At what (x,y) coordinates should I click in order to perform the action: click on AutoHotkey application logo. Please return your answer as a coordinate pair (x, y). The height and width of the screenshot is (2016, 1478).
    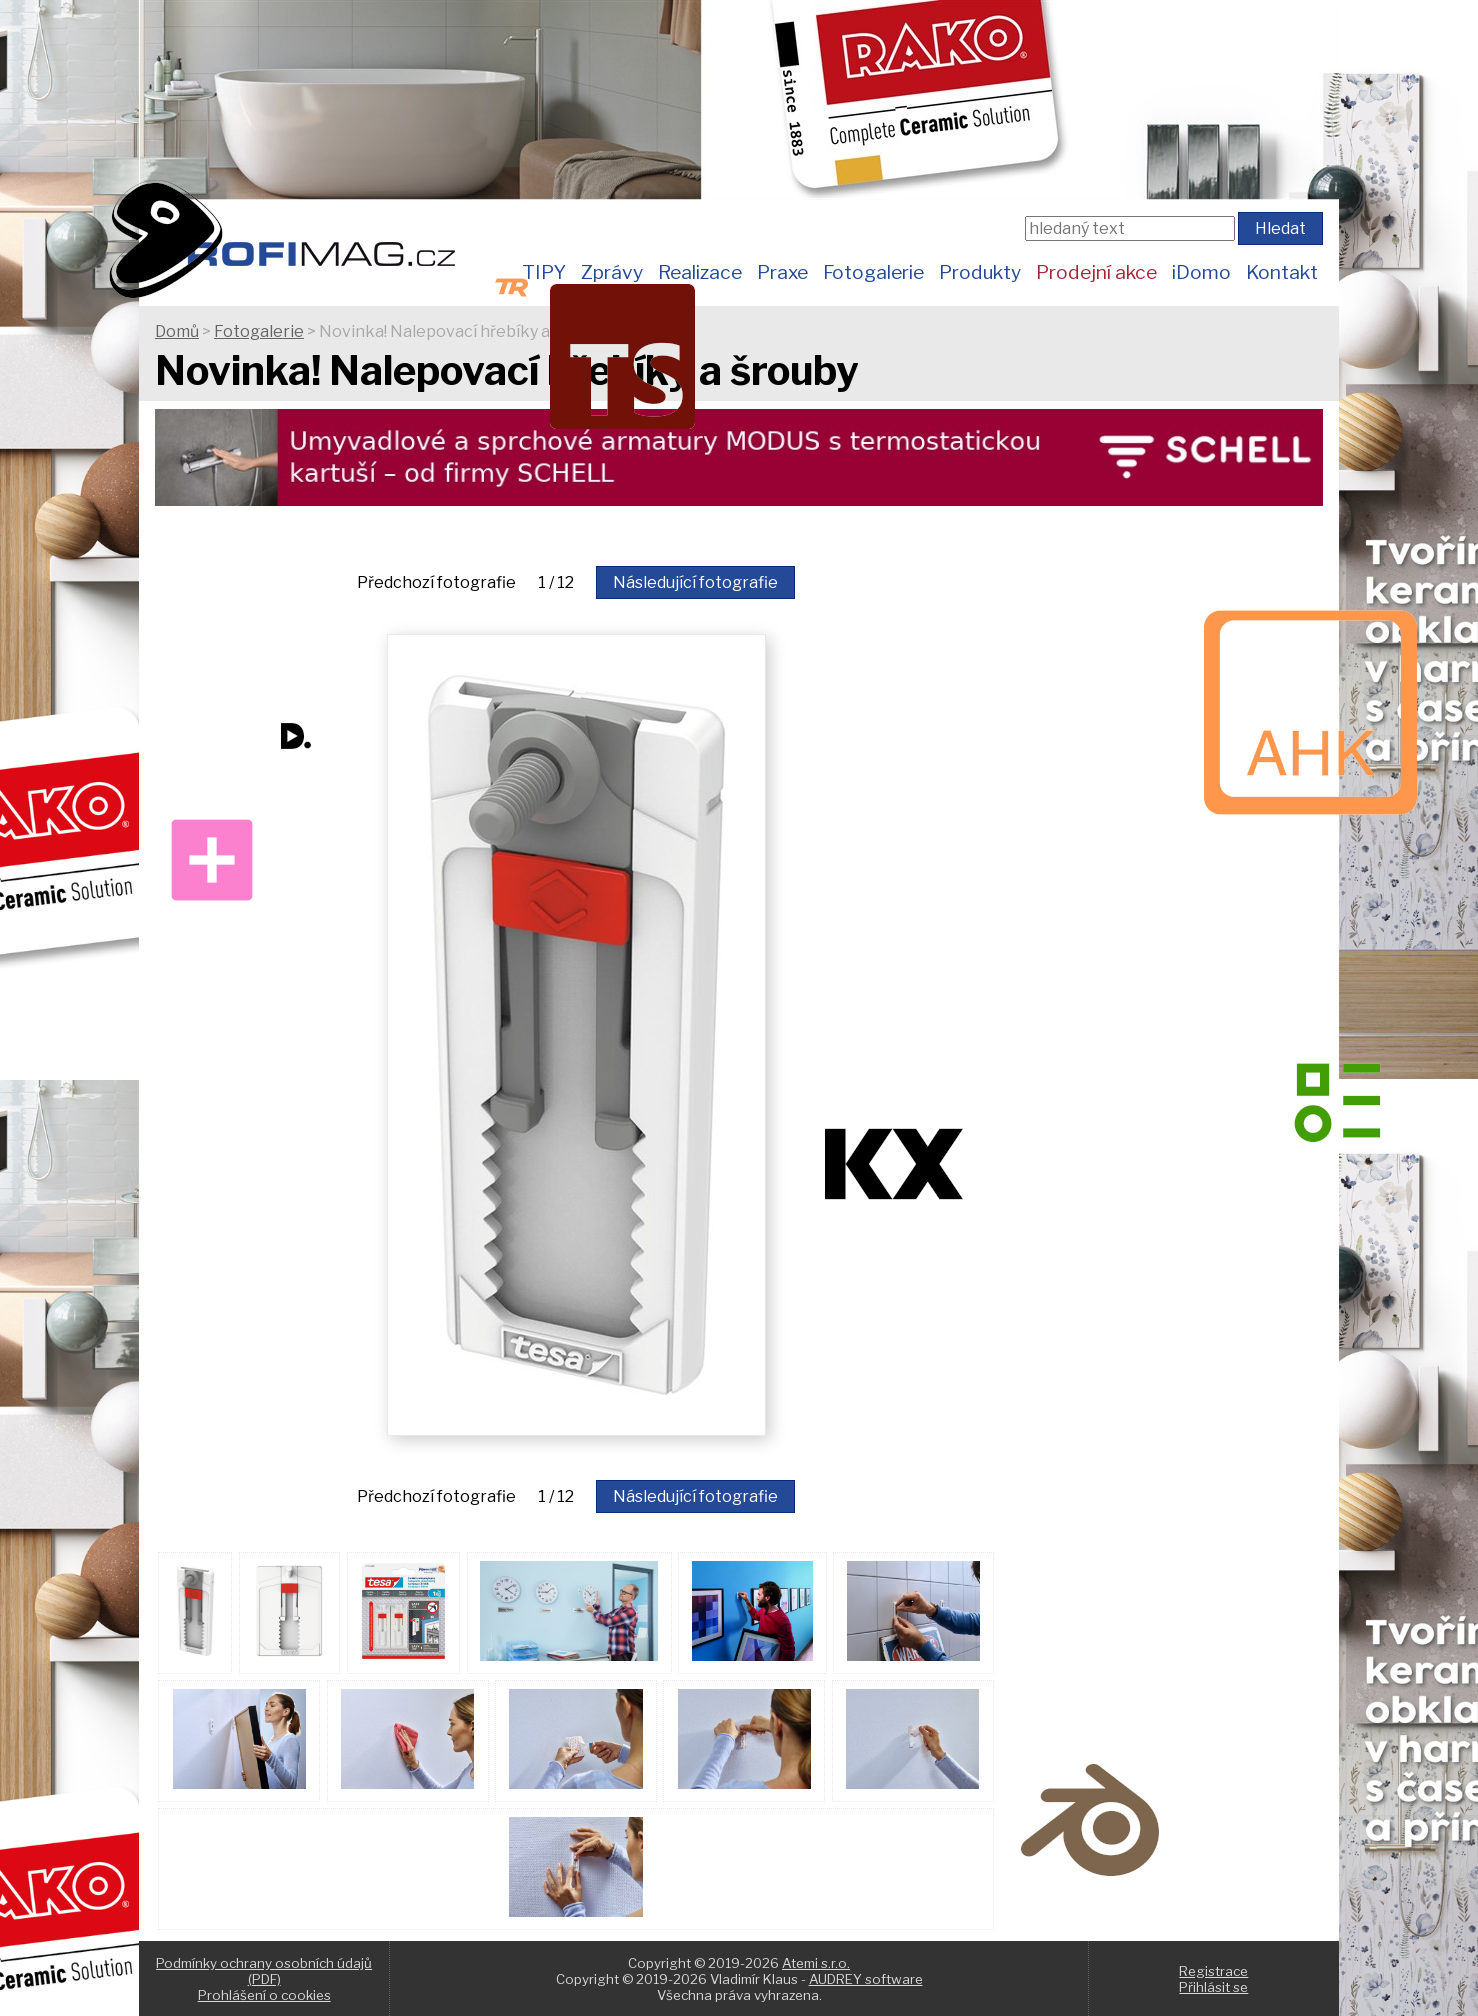
    Looking at the image, I should click on (1310, 712).